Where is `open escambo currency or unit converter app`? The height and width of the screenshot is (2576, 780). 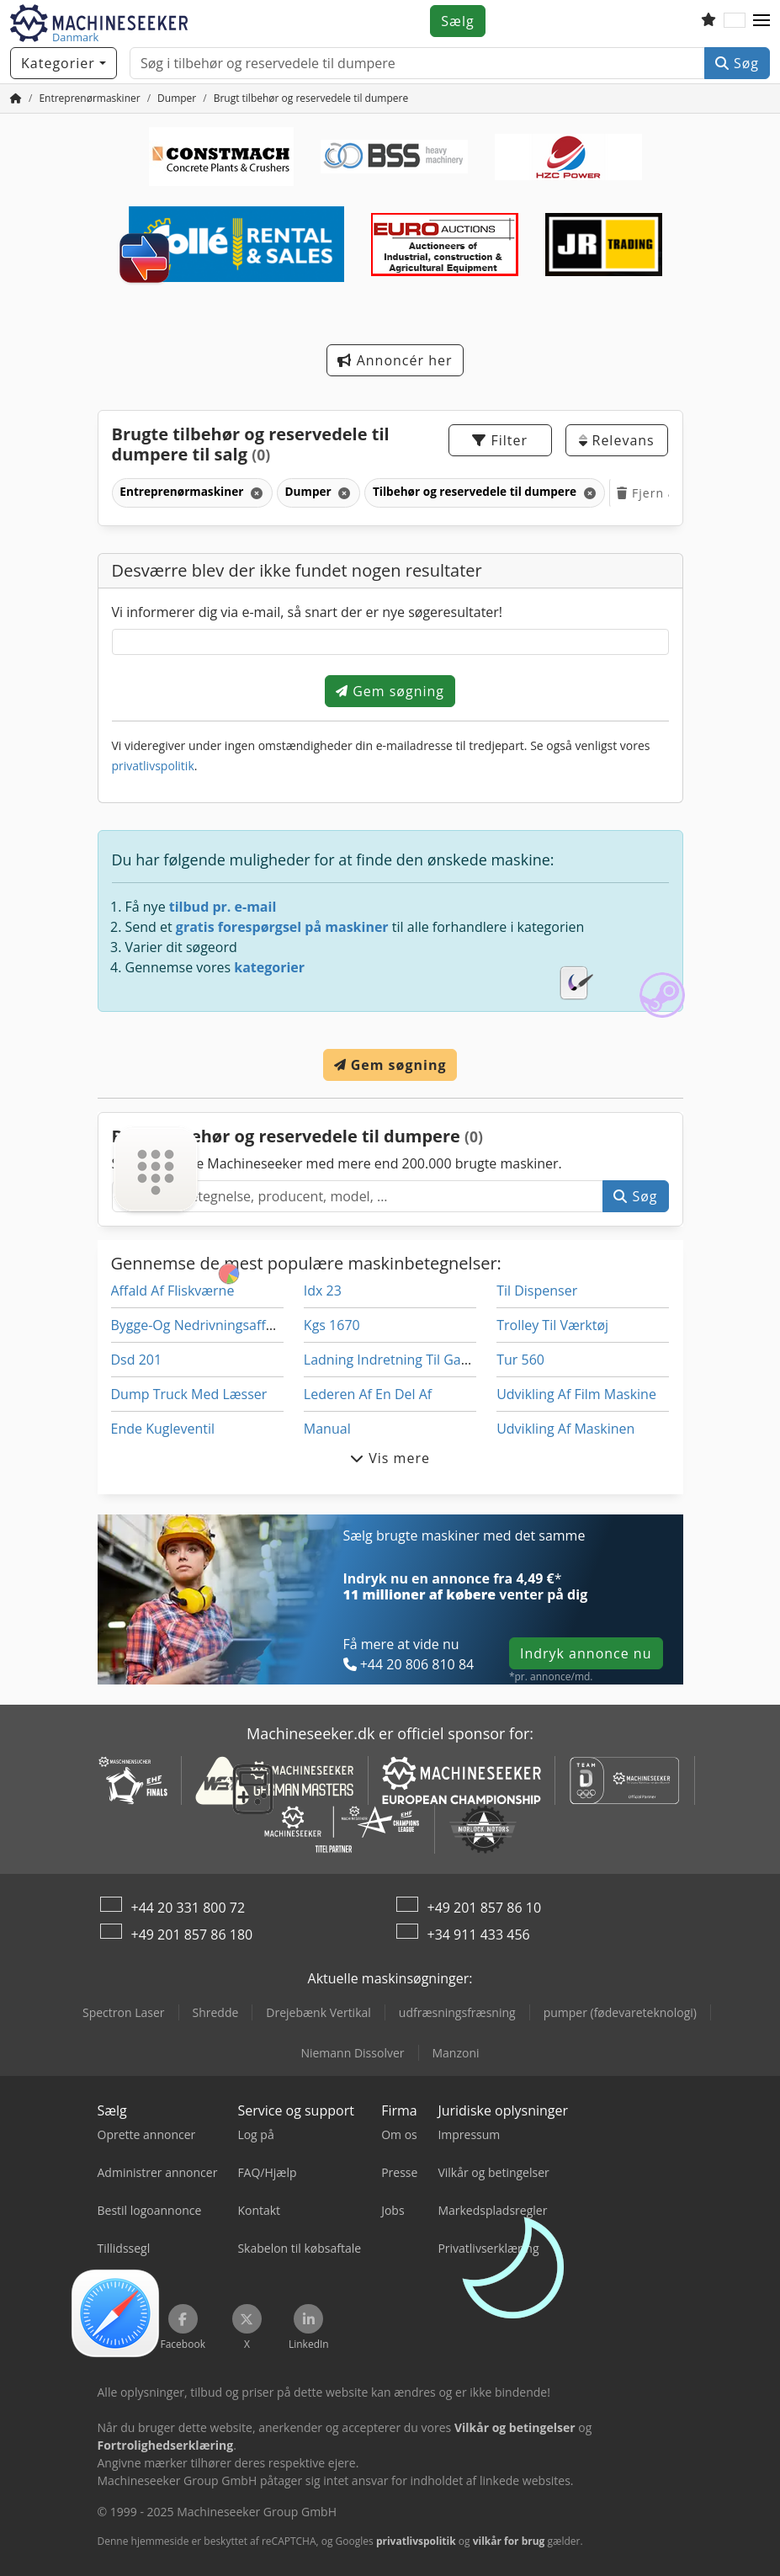
open escambo currency or unit converter app is located at coordinates (144, 258).